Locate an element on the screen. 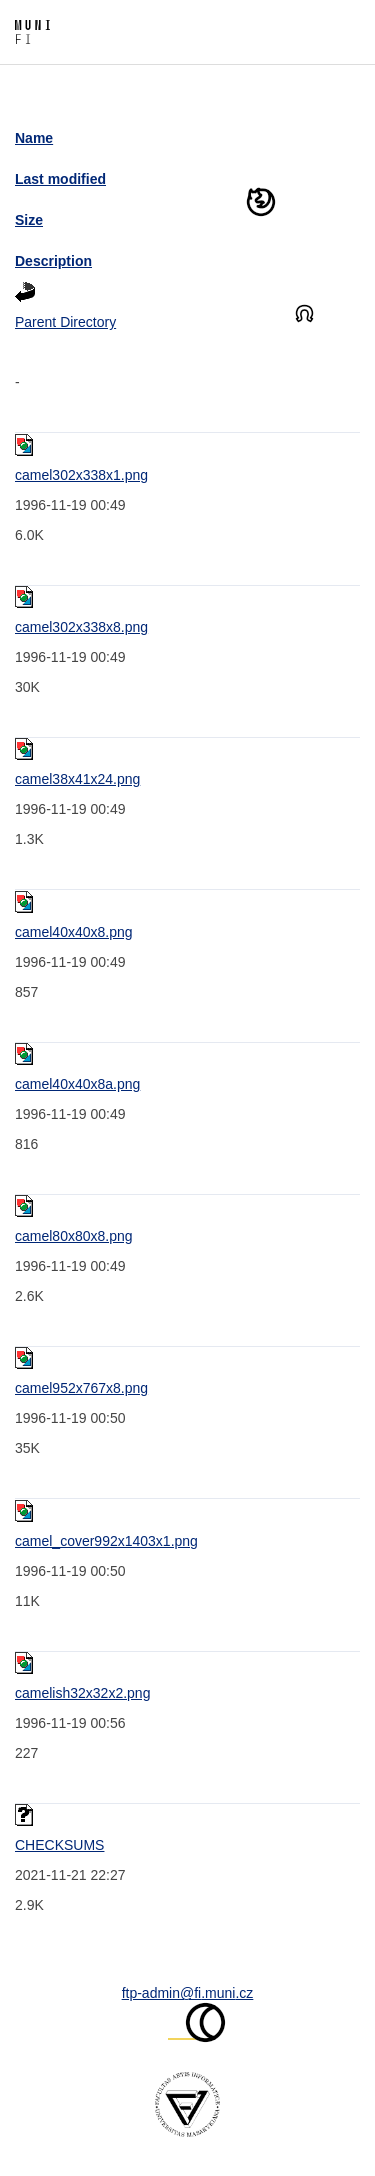 This screenshot has height=2176, width=375. open link in Firefox browser is located at coordinates (261, 202).